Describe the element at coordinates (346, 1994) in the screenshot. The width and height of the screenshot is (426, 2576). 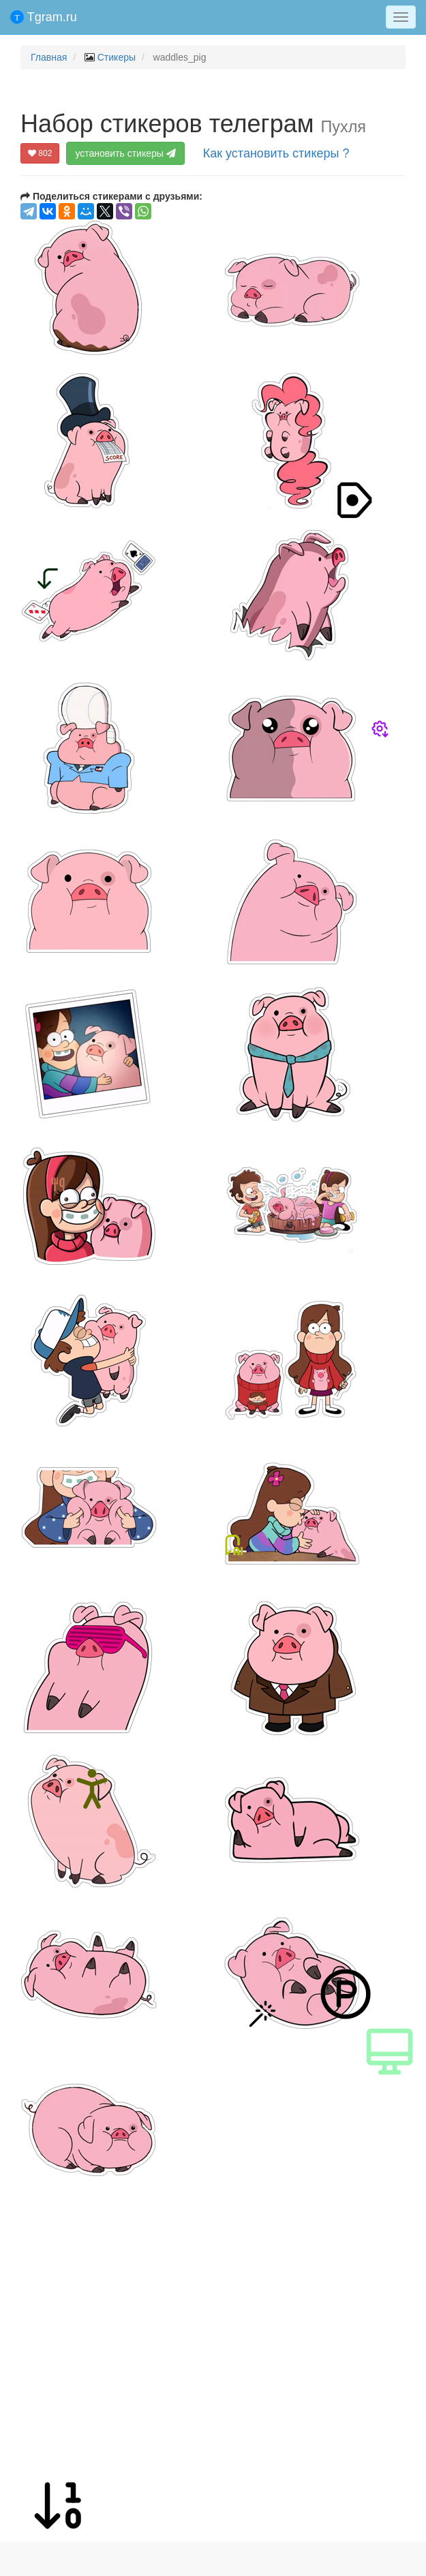
I see `find nearby parking locations` at that location.